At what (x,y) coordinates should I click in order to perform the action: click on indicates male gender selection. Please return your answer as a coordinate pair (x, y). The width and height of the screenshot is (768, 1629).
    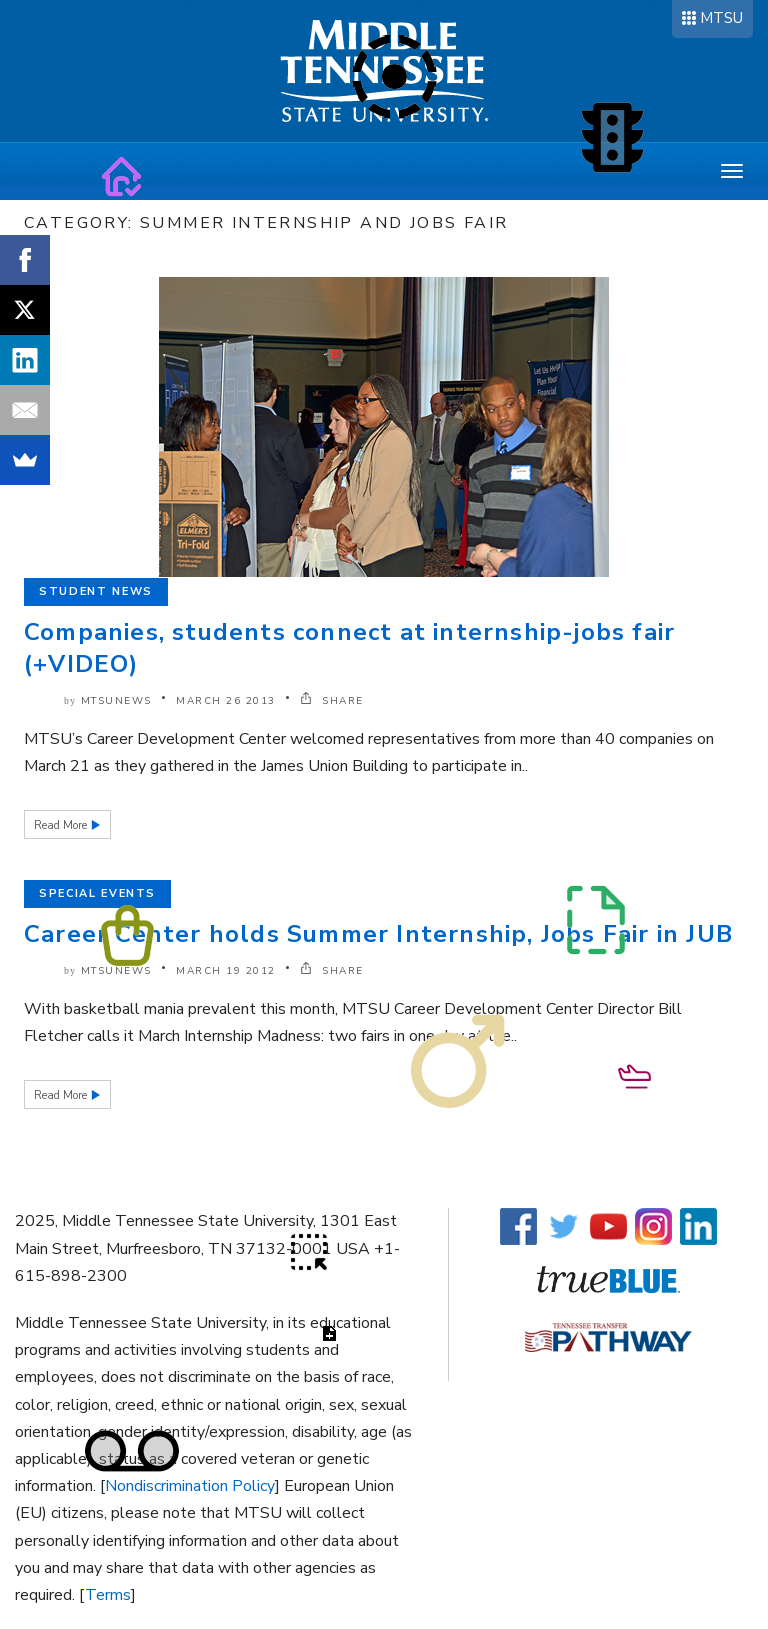
    Looking at the image, I should click on (459, 1059).